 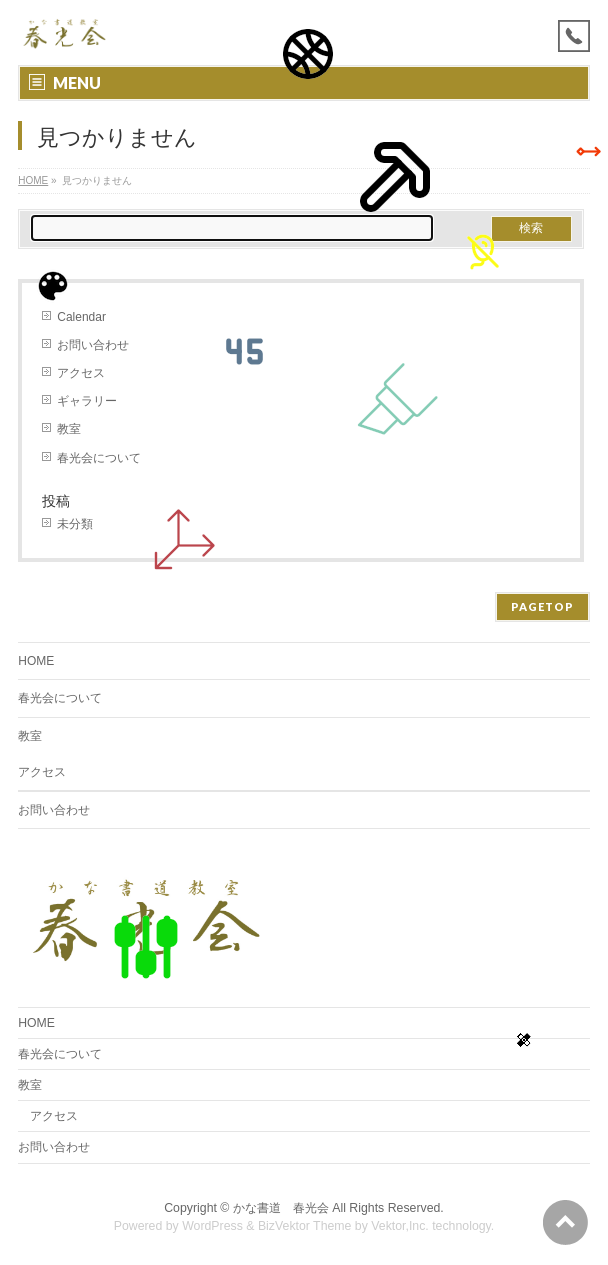 I want to click on navigate to the next step or section, so click(x=588, y=151).